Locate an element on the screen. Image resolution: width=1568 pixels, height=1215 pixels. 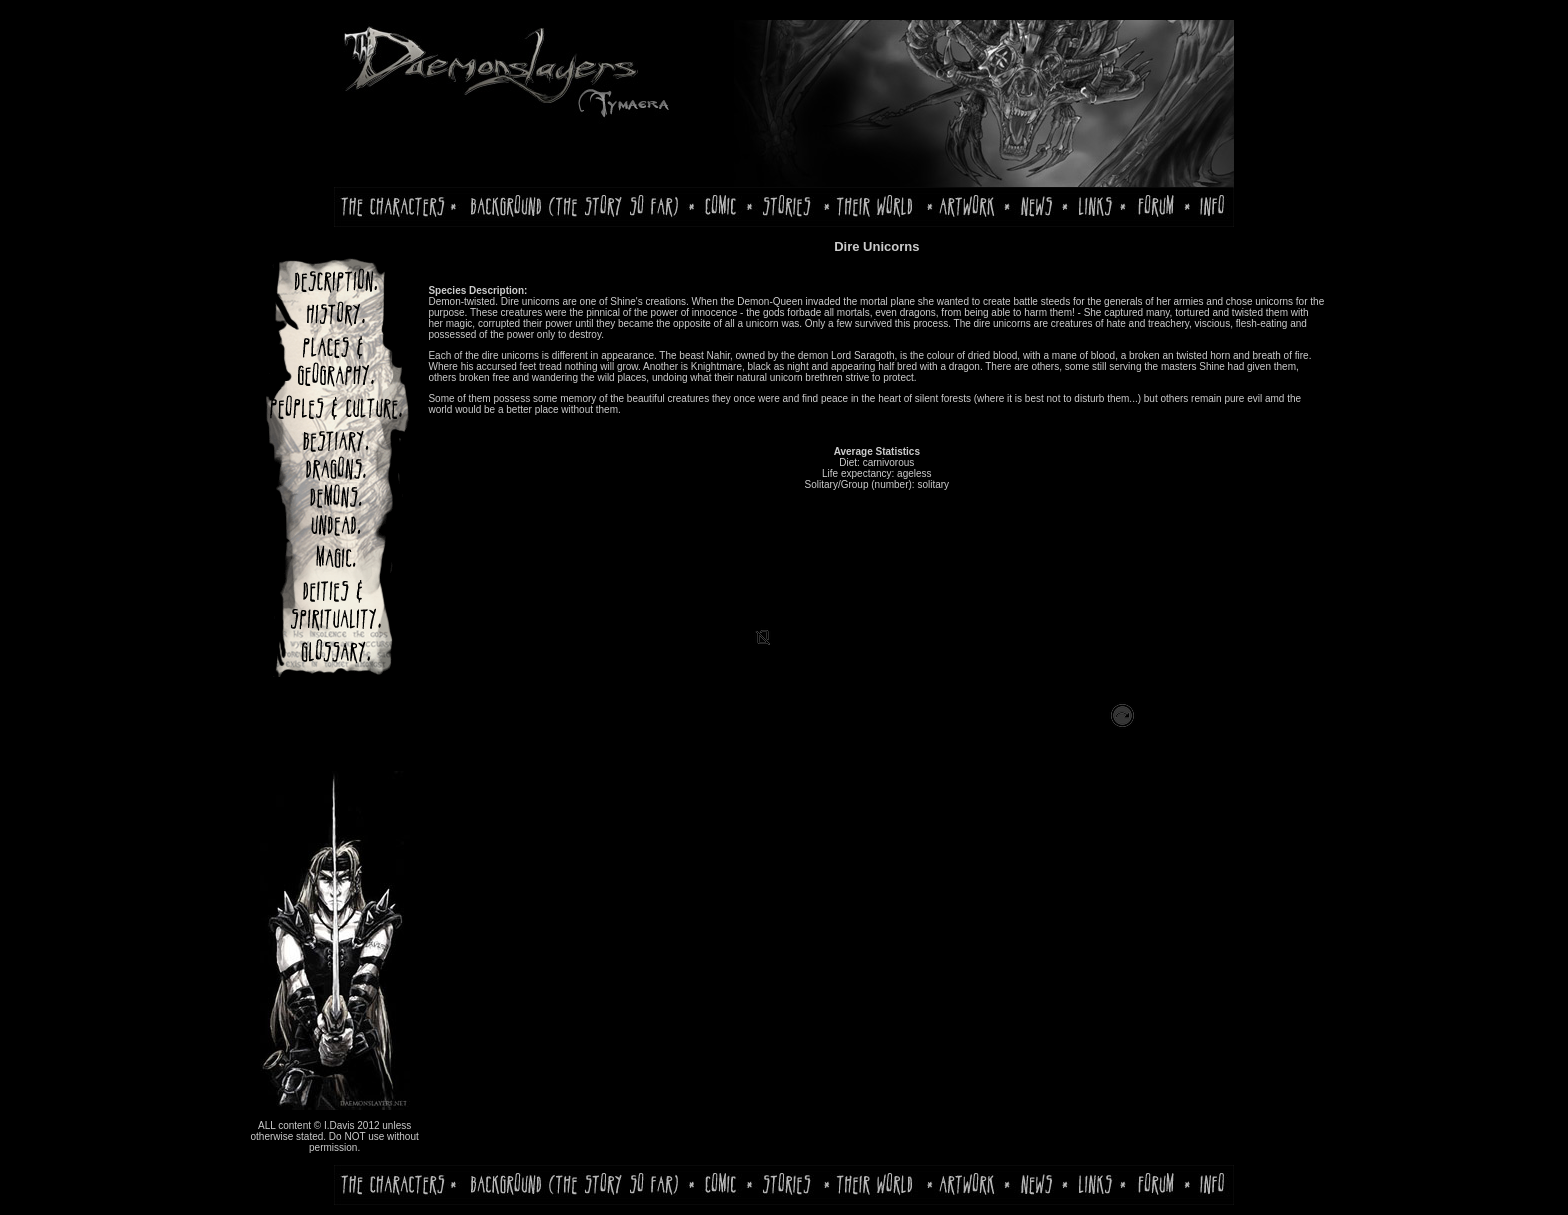
no sim card detected is located at coordinates (763, 637).